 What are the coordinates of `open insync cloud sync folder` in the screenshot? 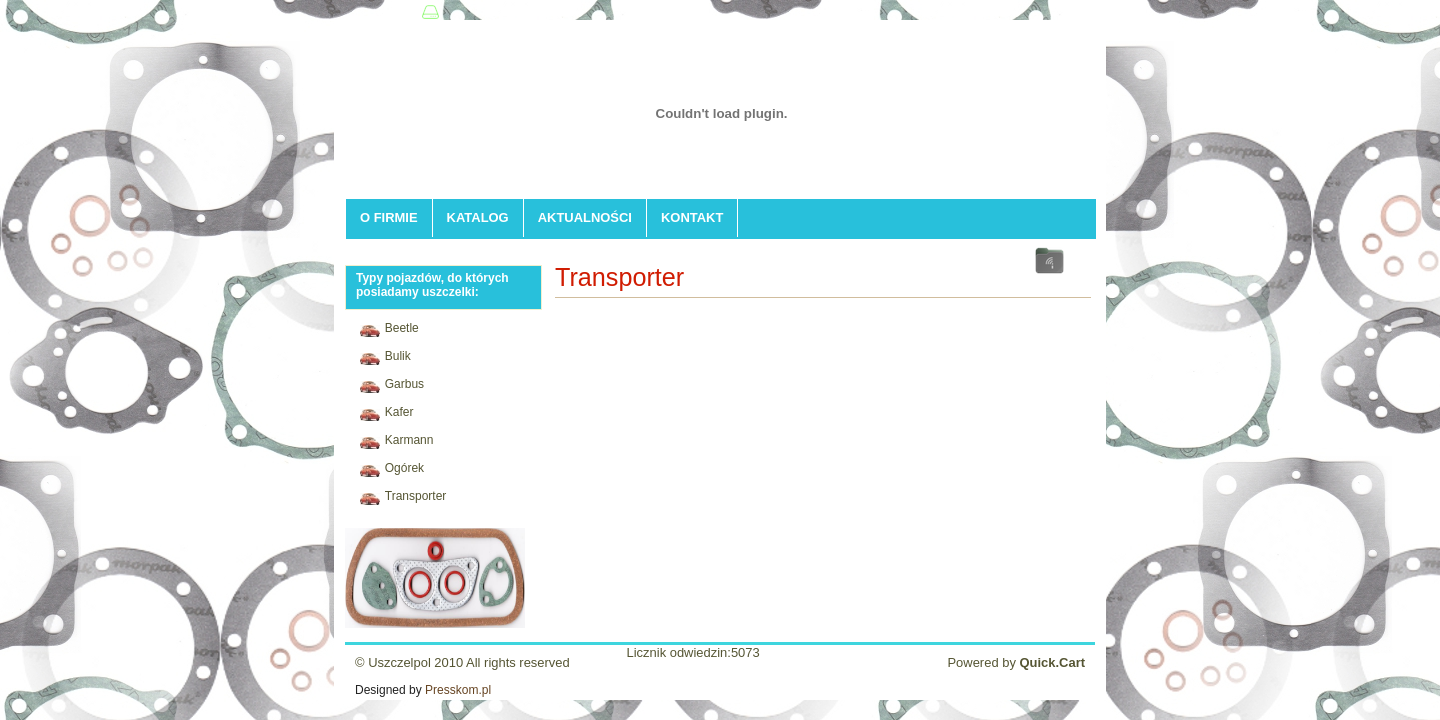 It's located at (1049, 260).